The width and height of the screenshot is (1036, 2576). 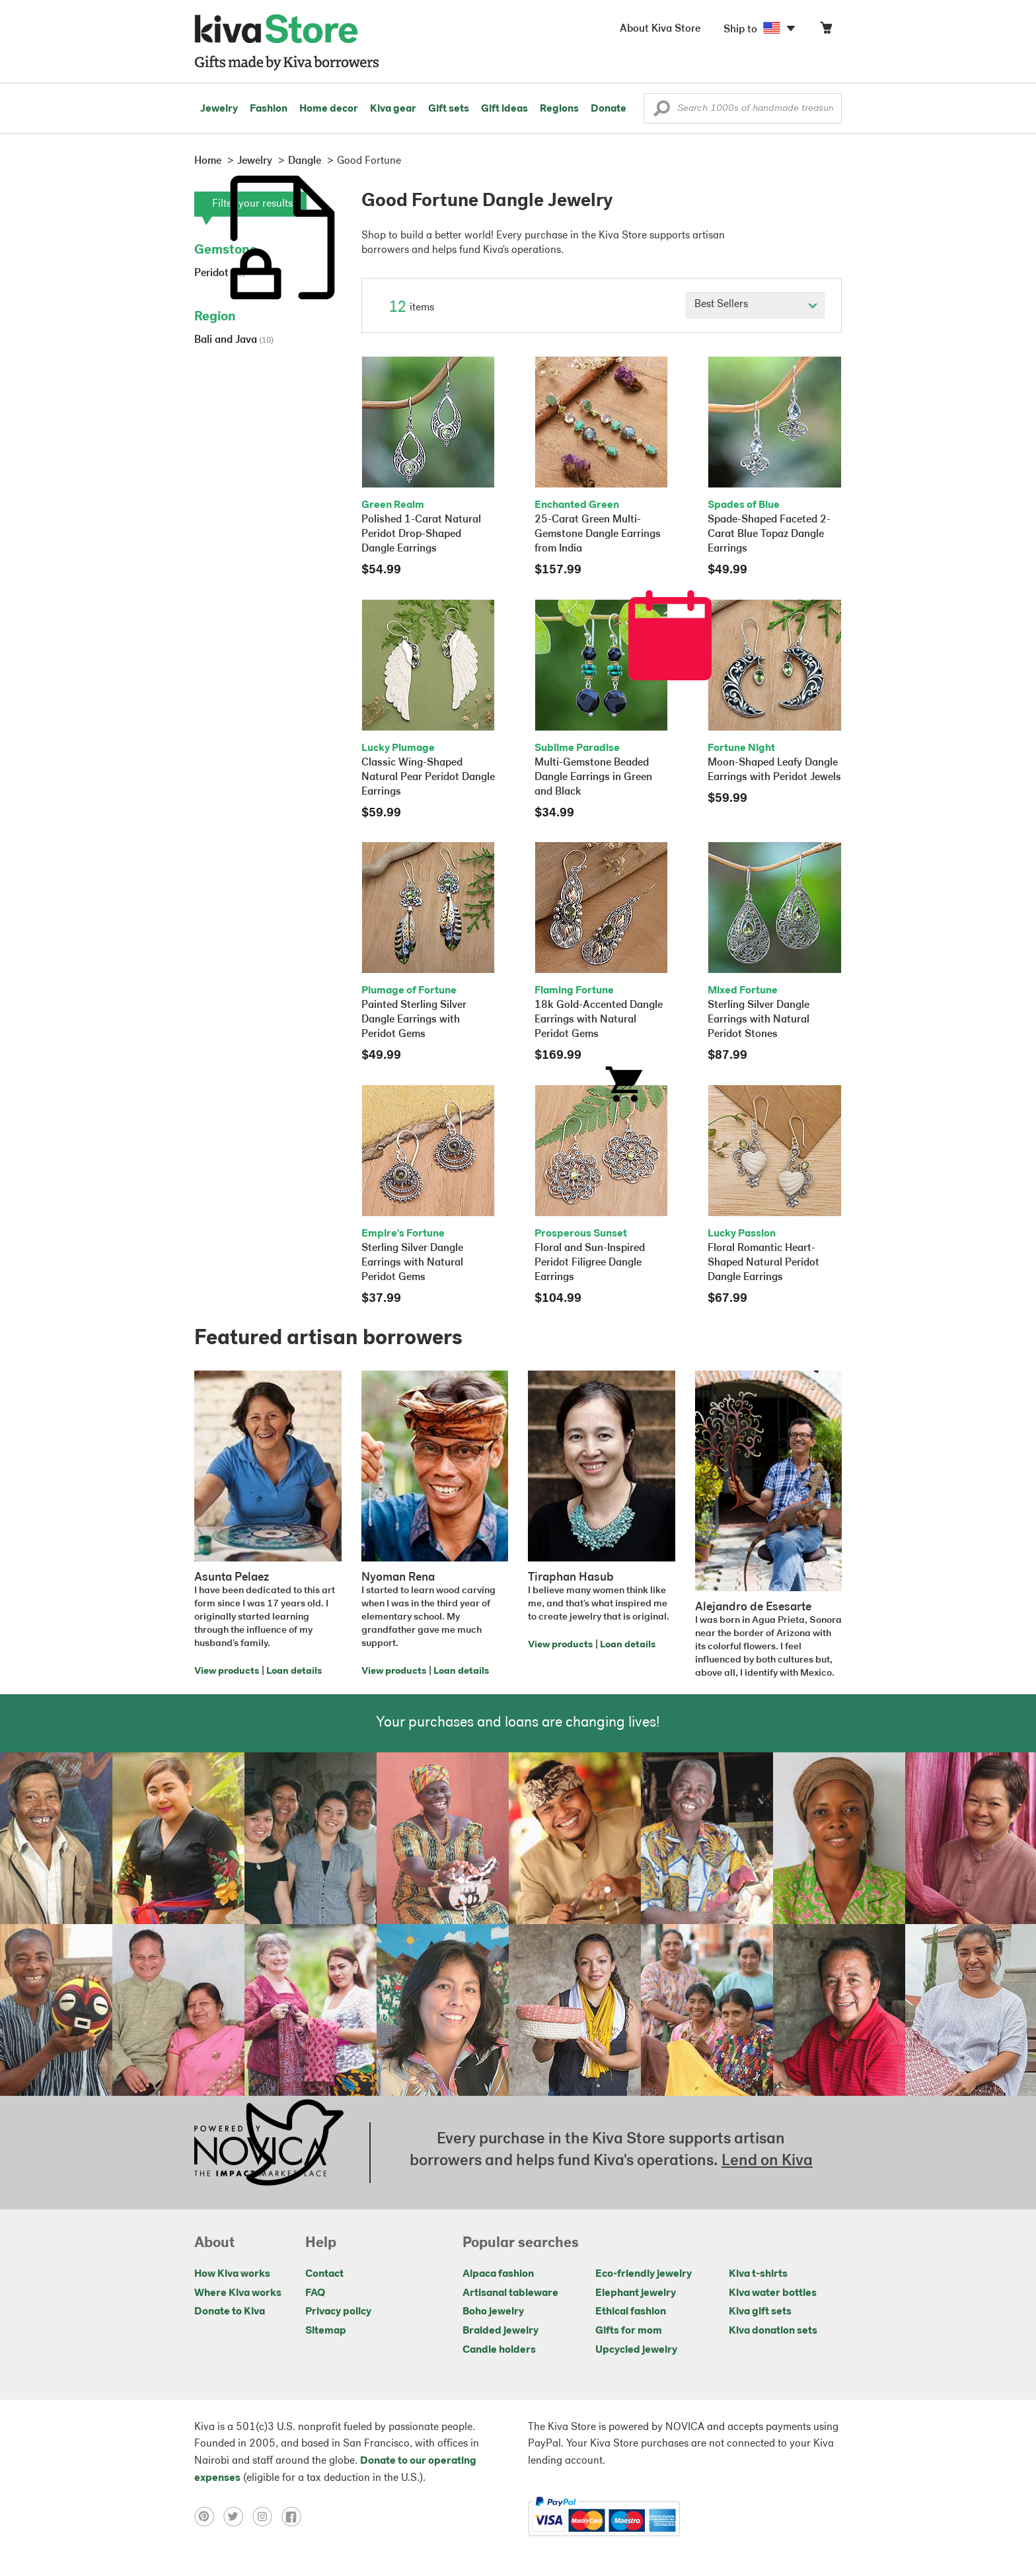 What do you see at coordinates (289, 2139) in the screenshot?
I see `share to twitter` at bounding box center [289, 2139].